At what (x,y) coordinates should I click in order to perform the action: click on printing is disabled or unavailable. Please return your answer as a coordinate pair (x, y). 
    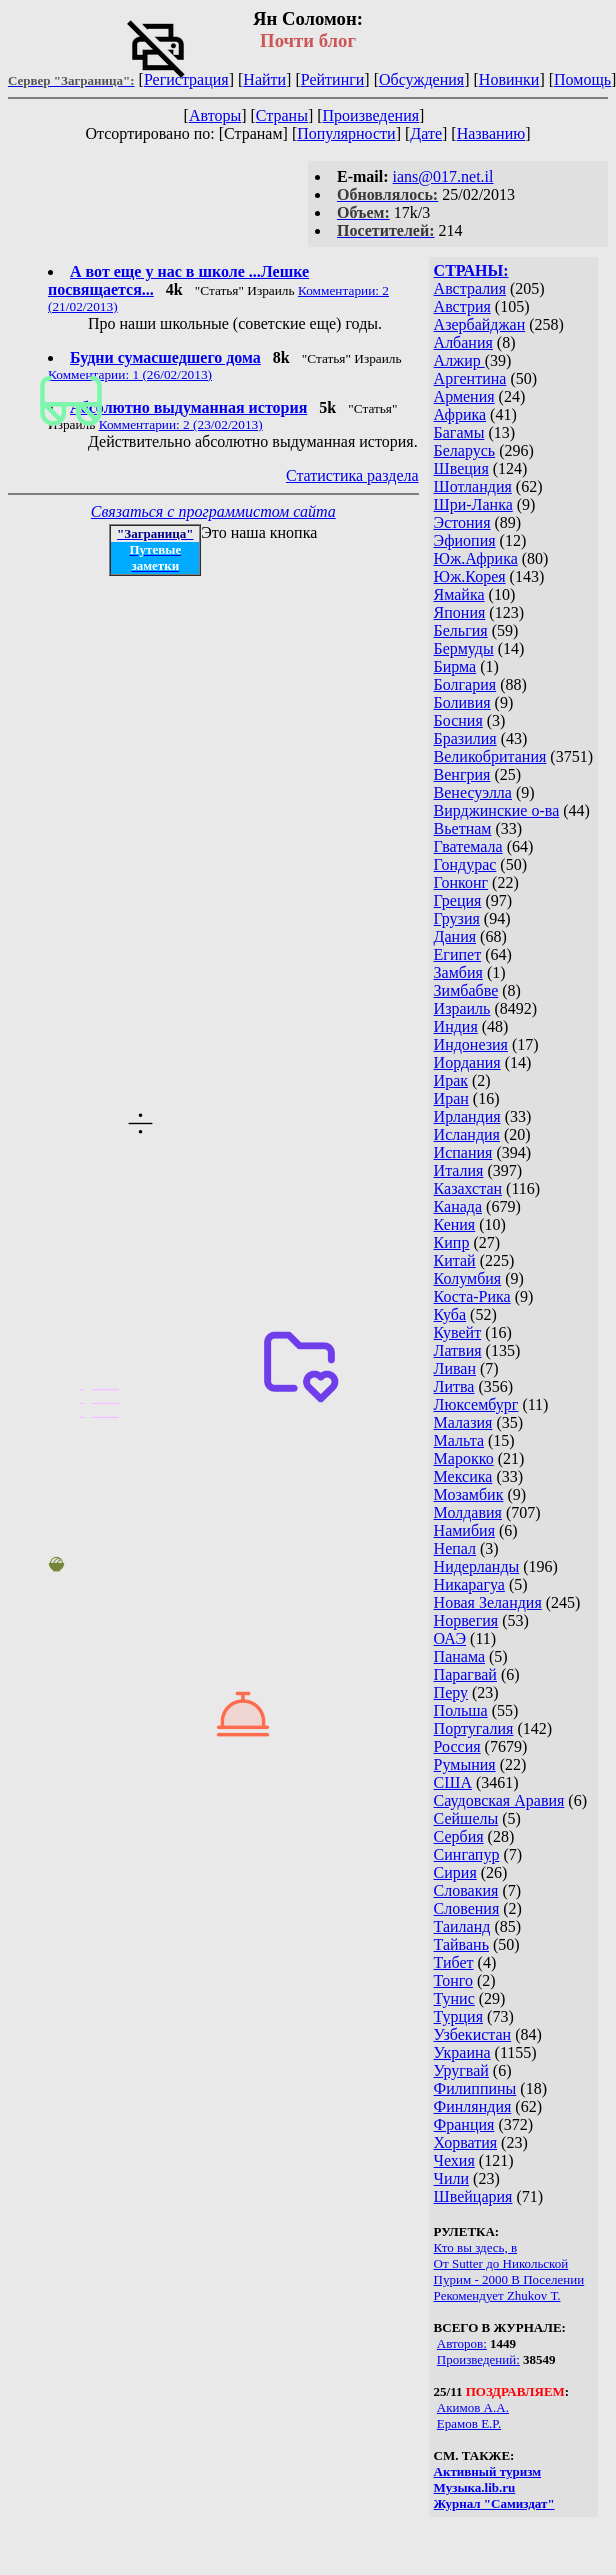
    Looking at the image, I should click on (158, 47).